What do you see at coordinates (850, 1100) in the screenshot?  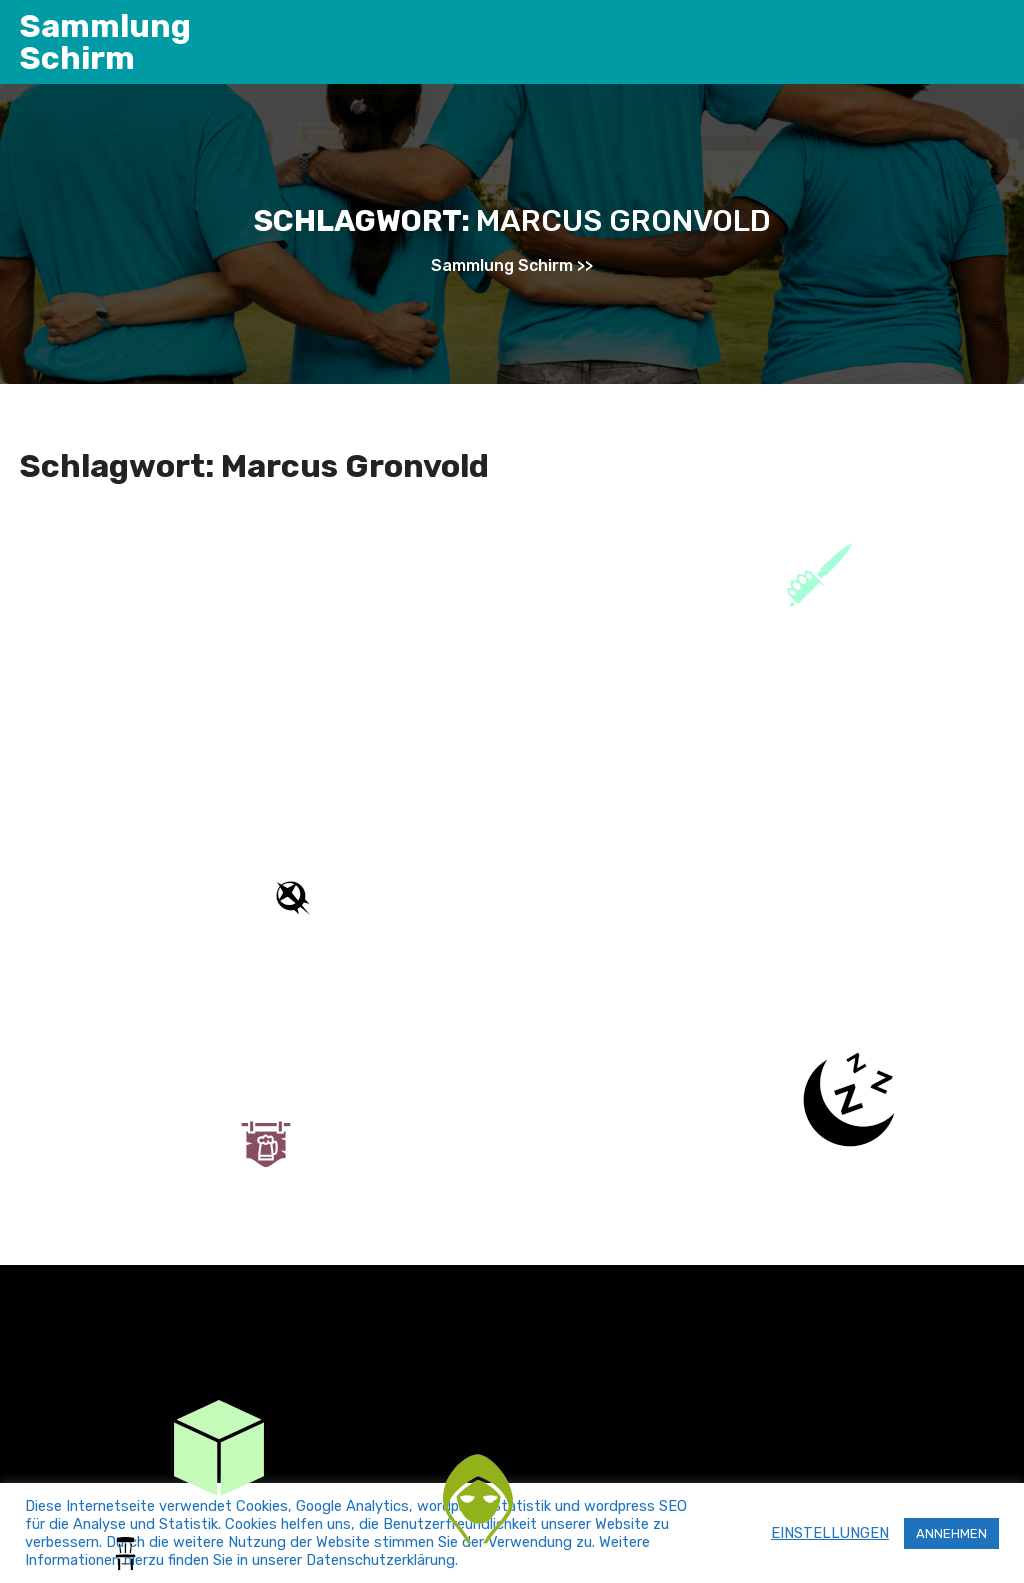 I see `enable sleep or night mode` at bounding box center [850, 1100].